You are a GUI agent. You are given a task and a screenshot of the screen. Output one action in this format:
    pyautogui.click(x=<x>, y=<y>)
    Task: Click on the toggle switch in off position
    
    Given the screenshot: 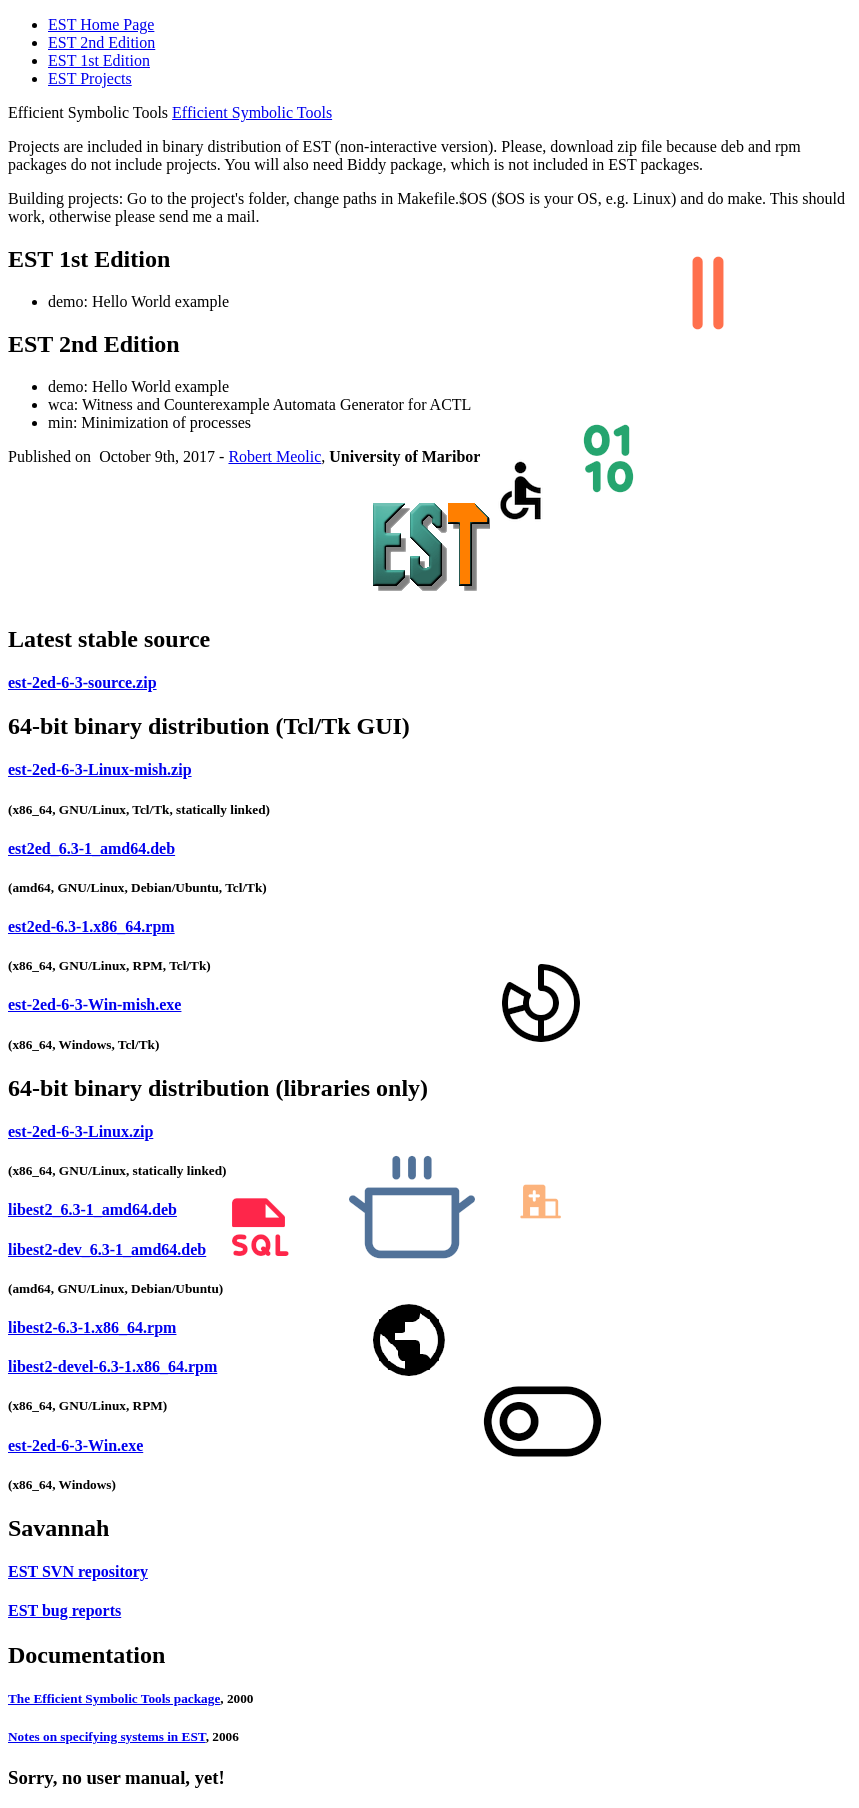 What is the action you would take?
    pyautogui.click(x=542, y=1421)
    